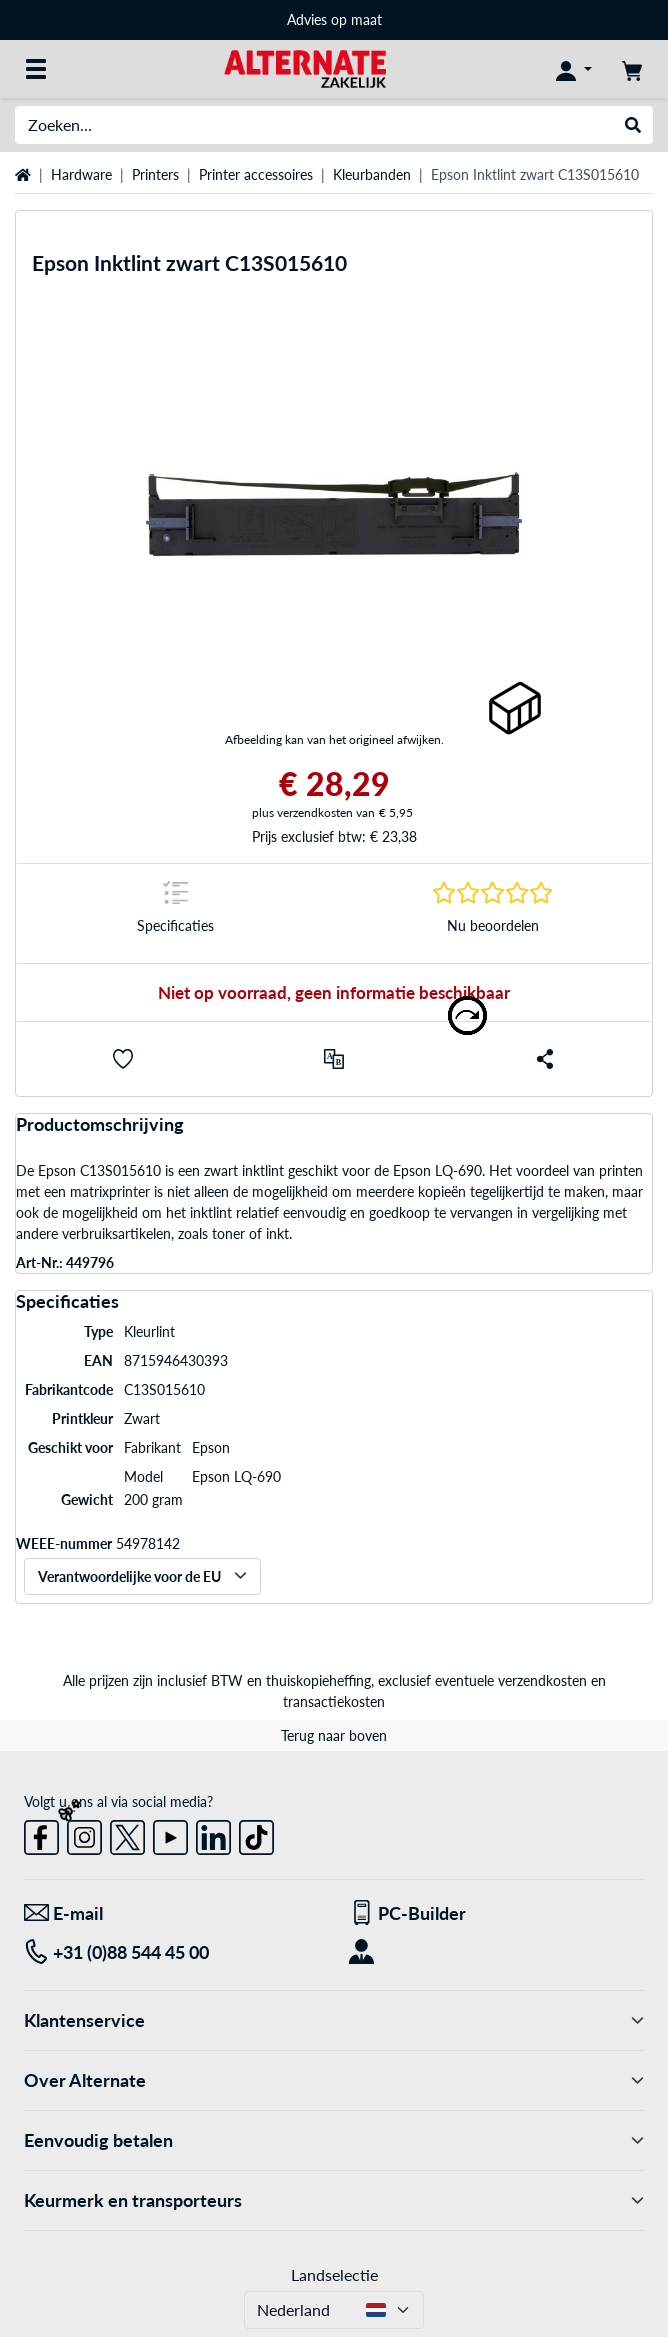  I want to click on access nature or outdoor-themed emoji, so click(69, 1810).